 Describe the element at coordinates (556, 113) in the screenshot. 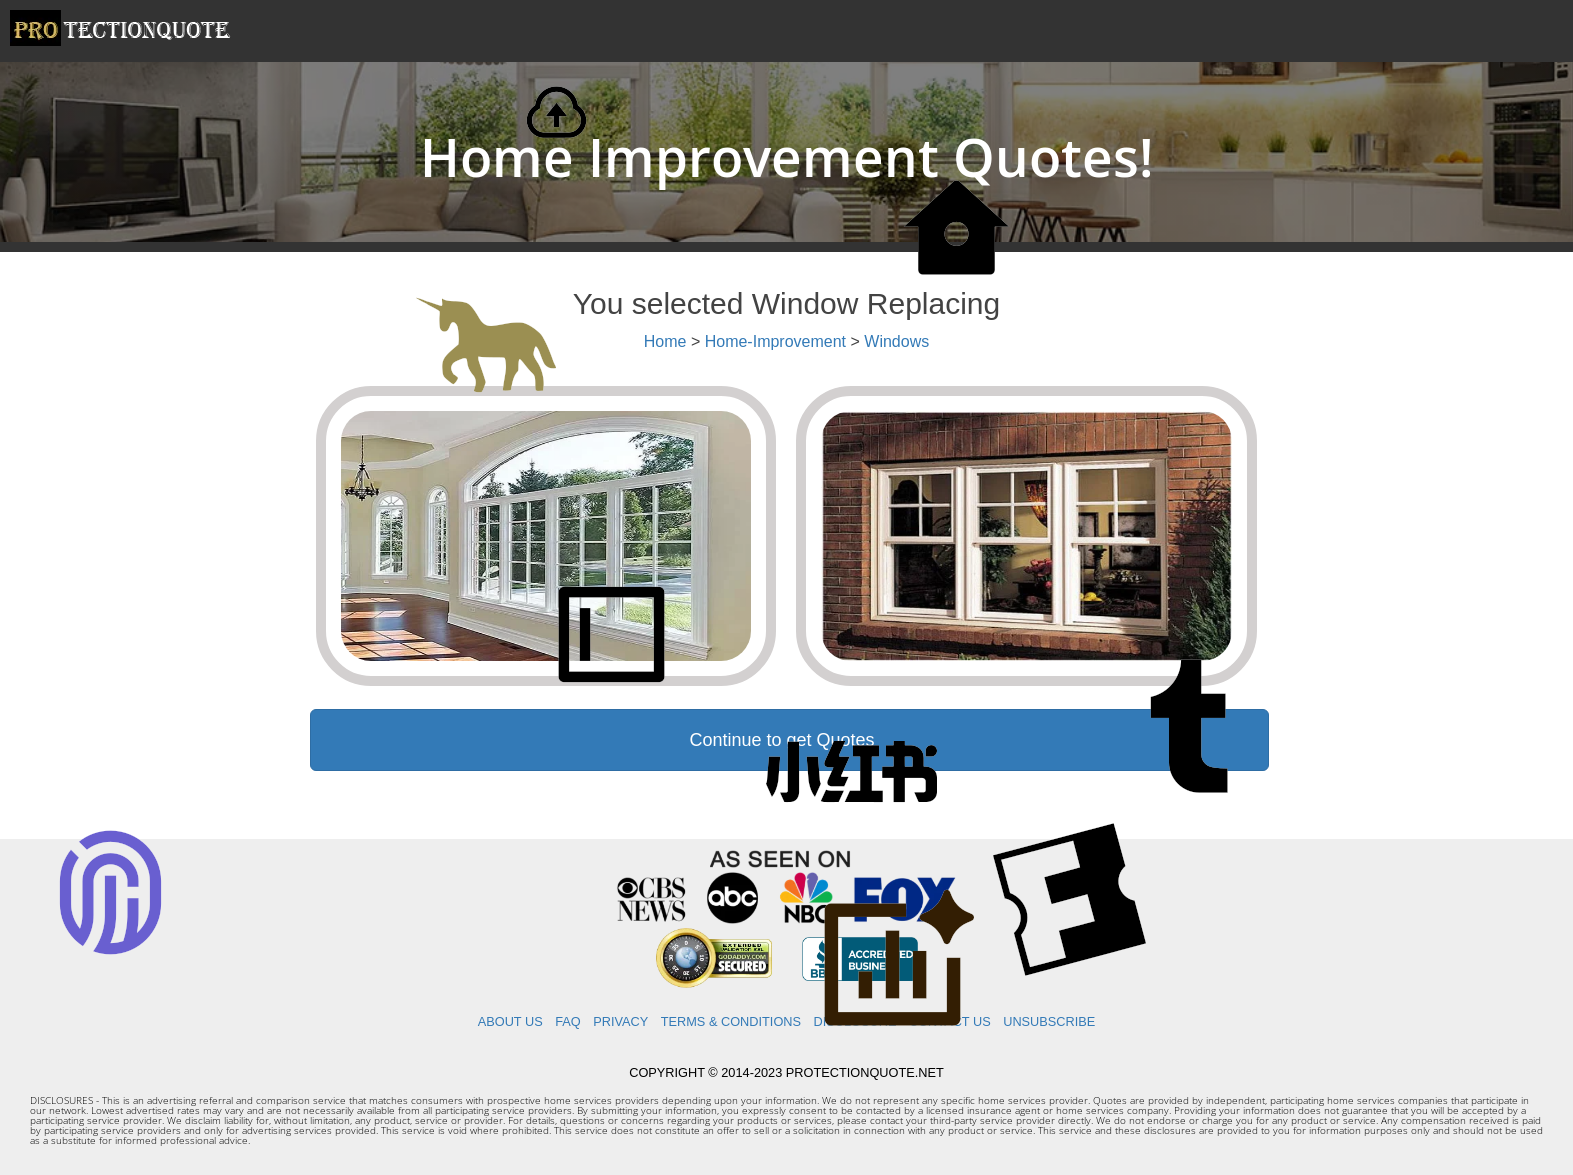

I see `upload file to cloud storage` at that location.